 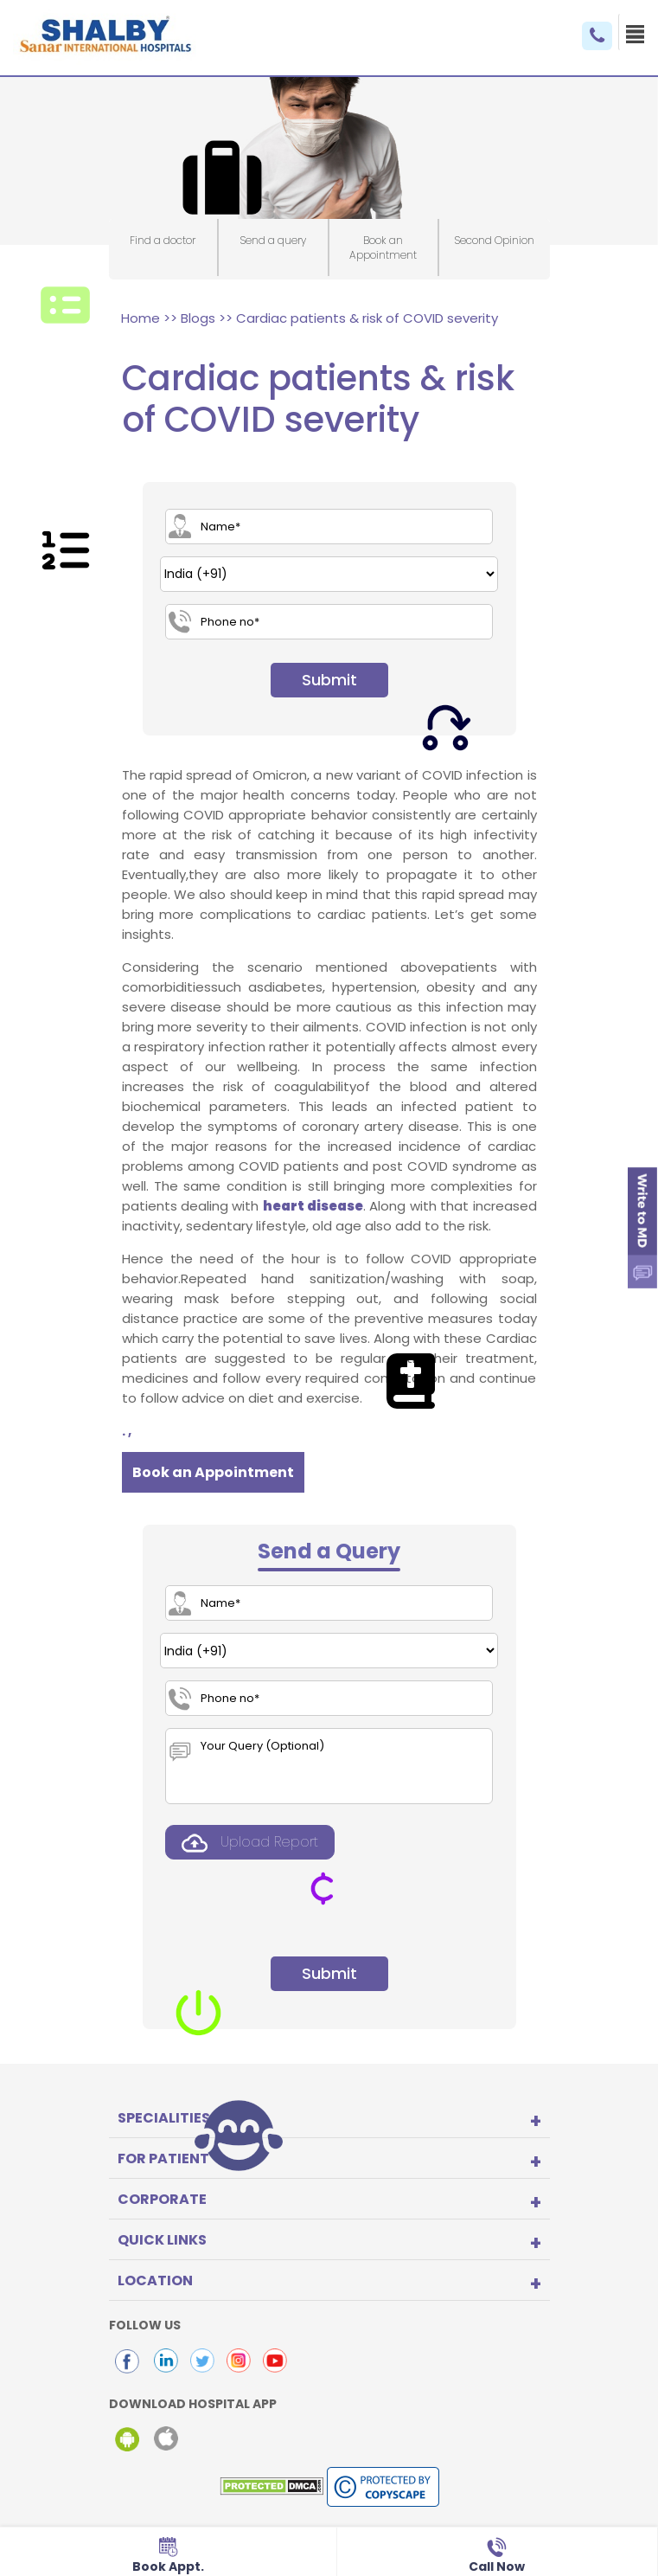 What do you see at coordinates (198, 2013) in the screenshot?
I see `turn device on or off` at bounding box center [198, 2013].